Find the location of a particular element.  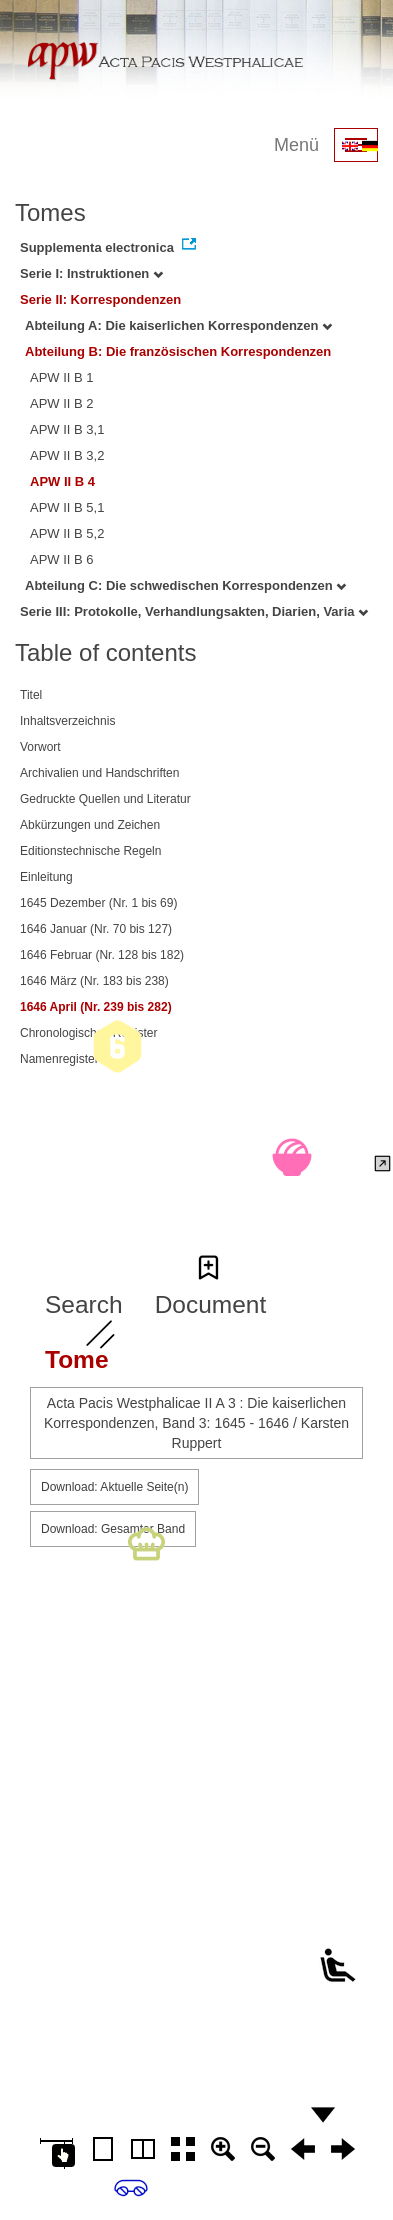

indicates step 6 in a multi-step process is located at coordinates (117, 1046).